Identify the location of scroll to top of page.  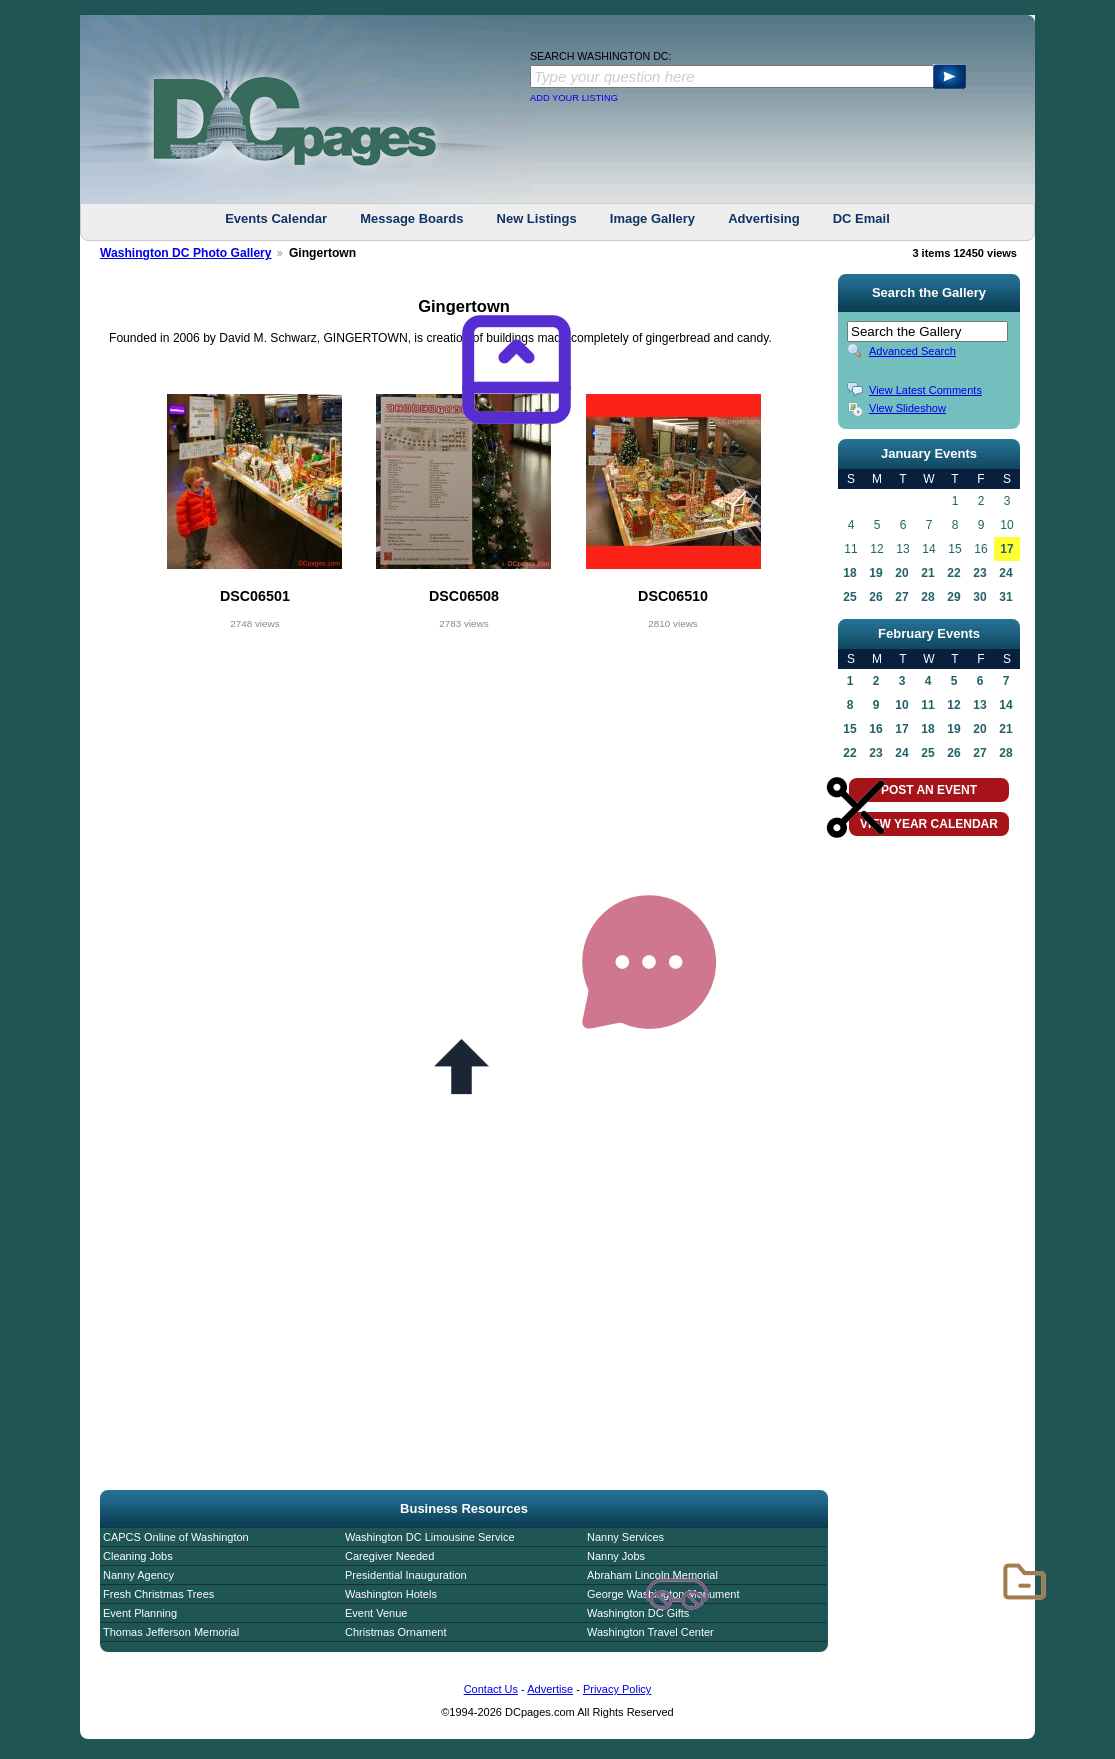
(461, 1066).